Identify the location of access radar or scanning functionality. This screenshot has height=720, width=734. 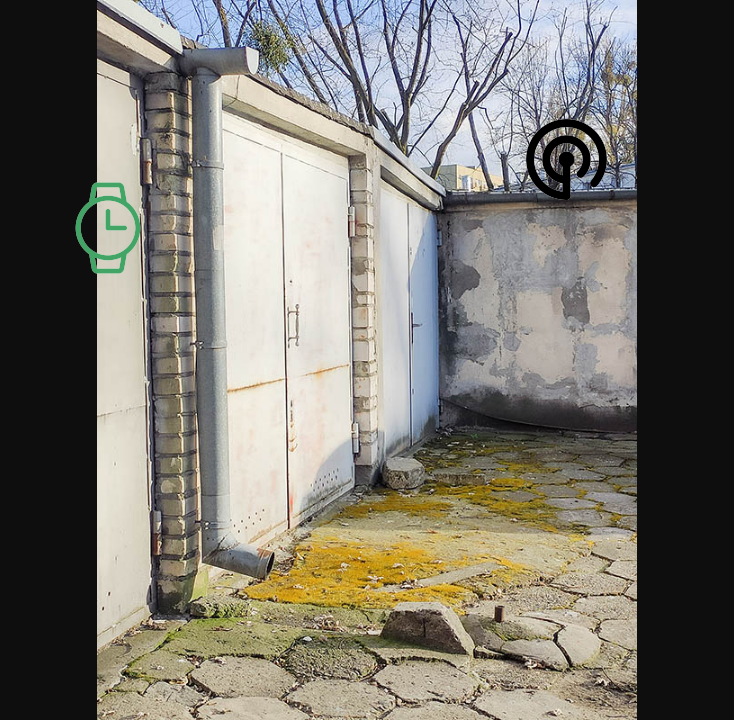
(566, 159).